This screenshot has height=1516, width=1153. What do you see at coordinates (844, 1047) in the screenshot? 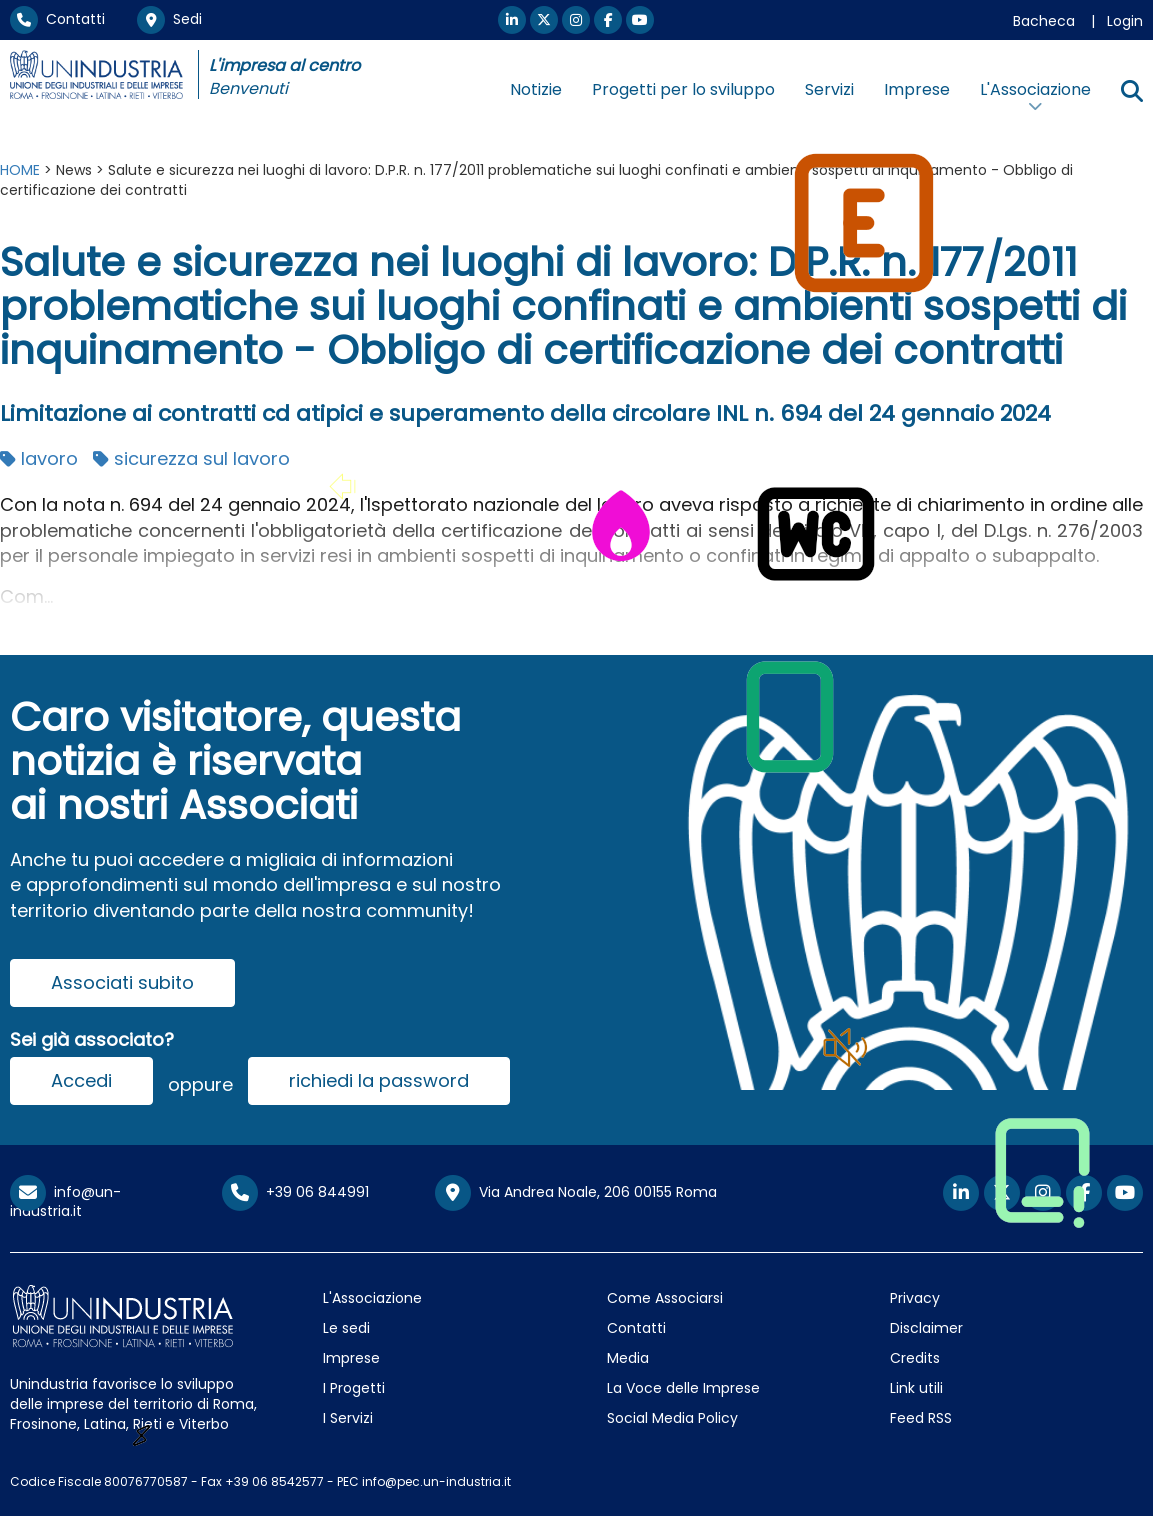
I see `mute audio or sound` at bounding box center [844, 1047].